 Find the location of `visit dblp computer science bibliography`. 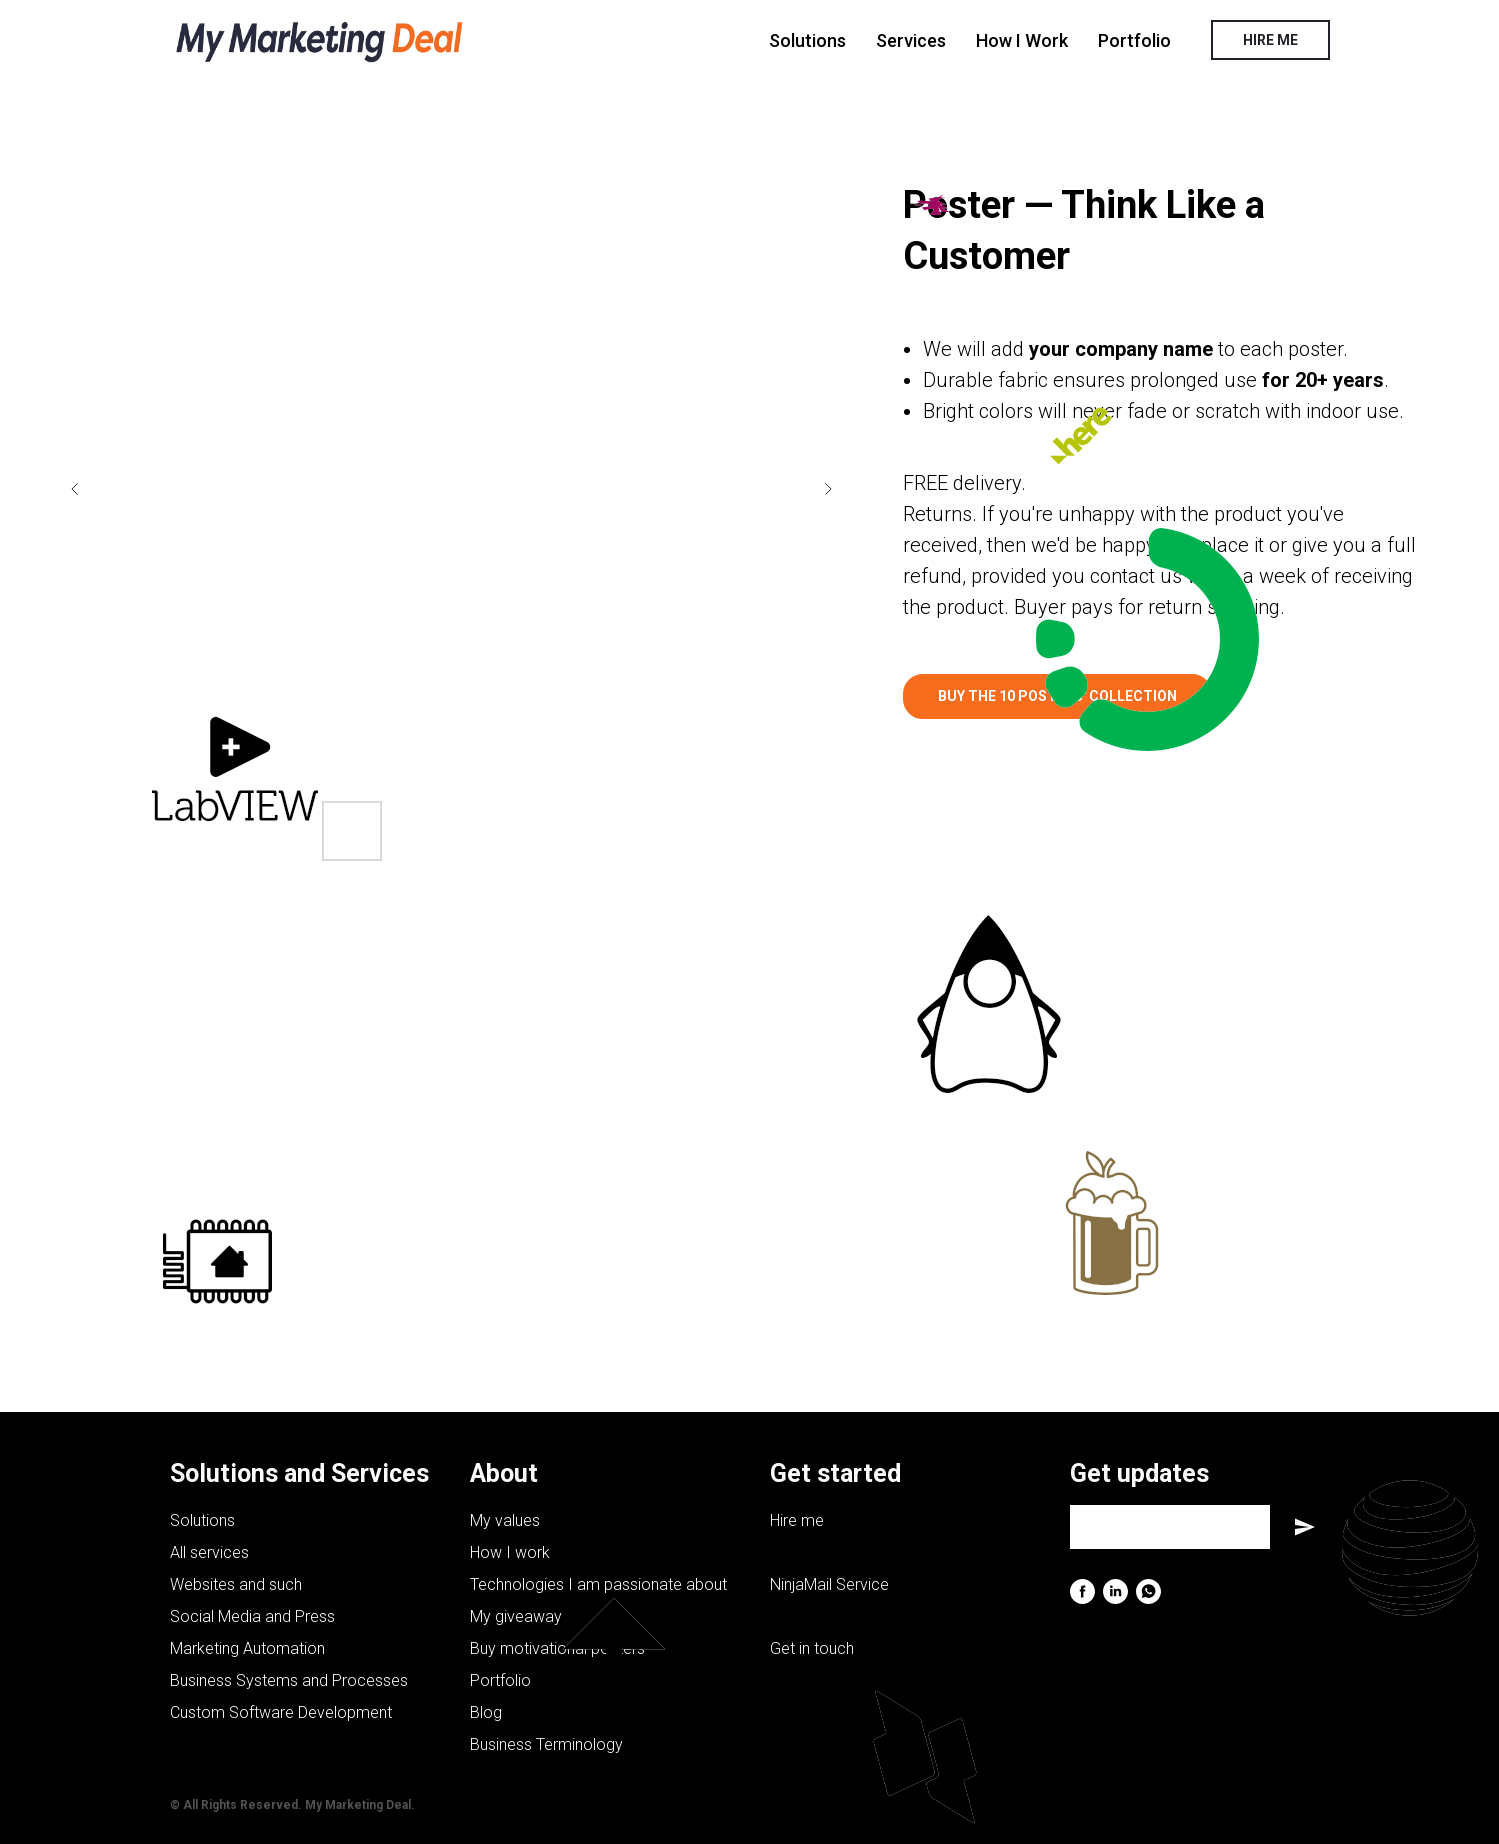

visit dblp computer science bibliography is located at coordinates (925, 1757).